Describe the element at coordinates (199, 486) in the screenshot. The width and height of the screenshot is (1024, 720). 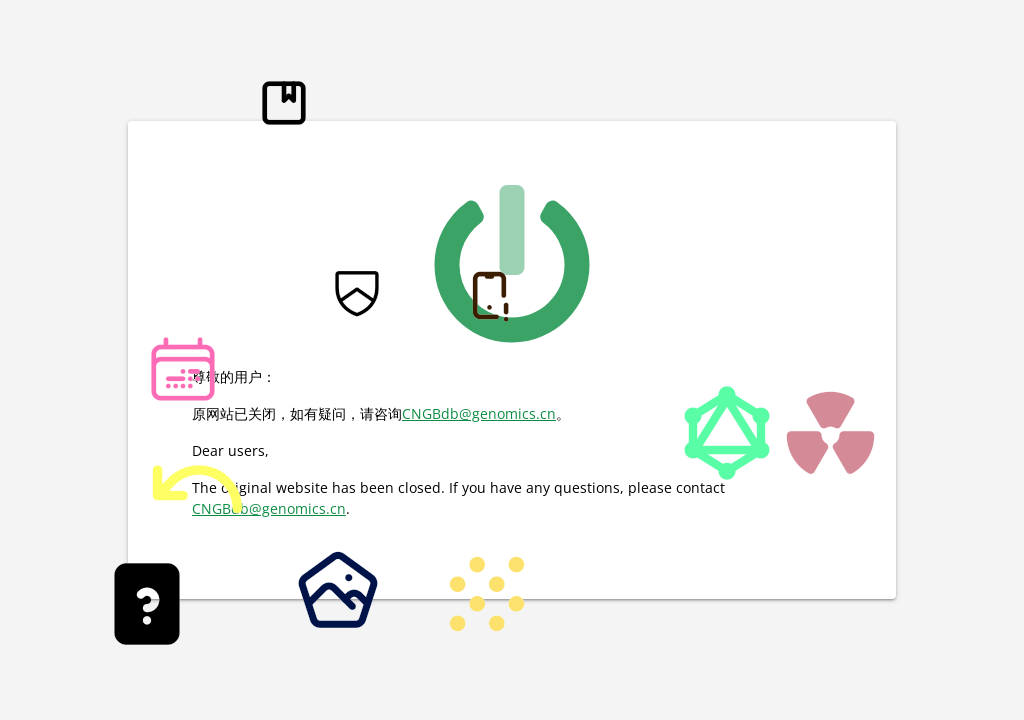
I see `undo last action` at that location.